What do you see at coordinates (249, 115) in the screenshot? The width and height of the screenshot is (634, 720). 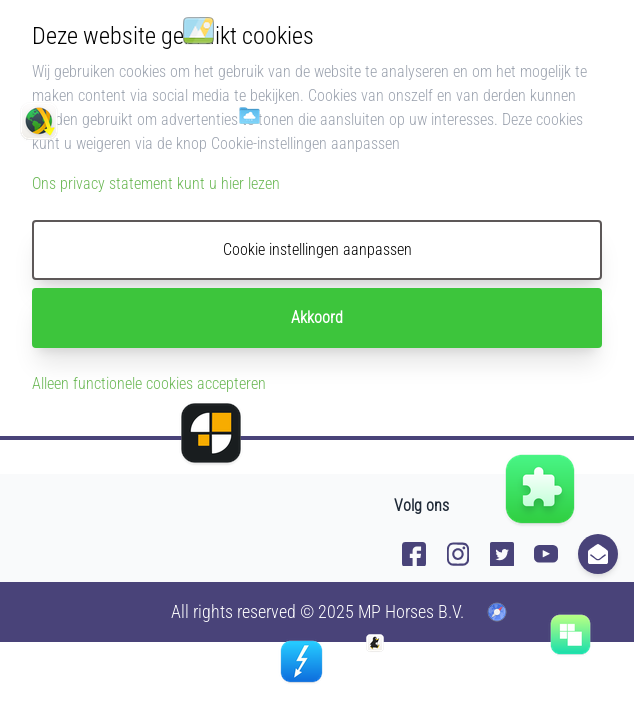 I see `access cloud storage or remote file connections` at bounding box center [249, 115].